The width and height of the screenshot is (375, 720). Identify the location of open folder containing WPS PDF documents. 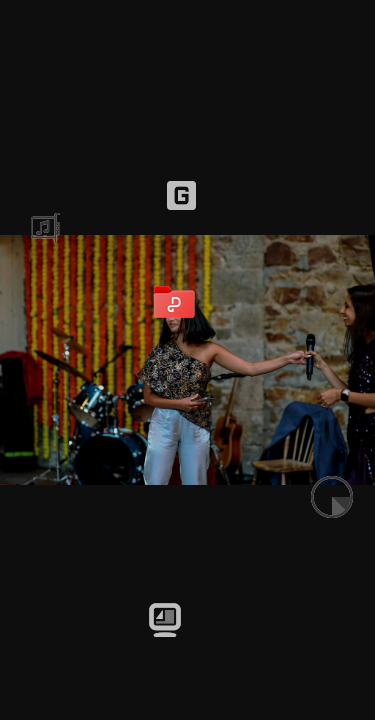
(174, 303).